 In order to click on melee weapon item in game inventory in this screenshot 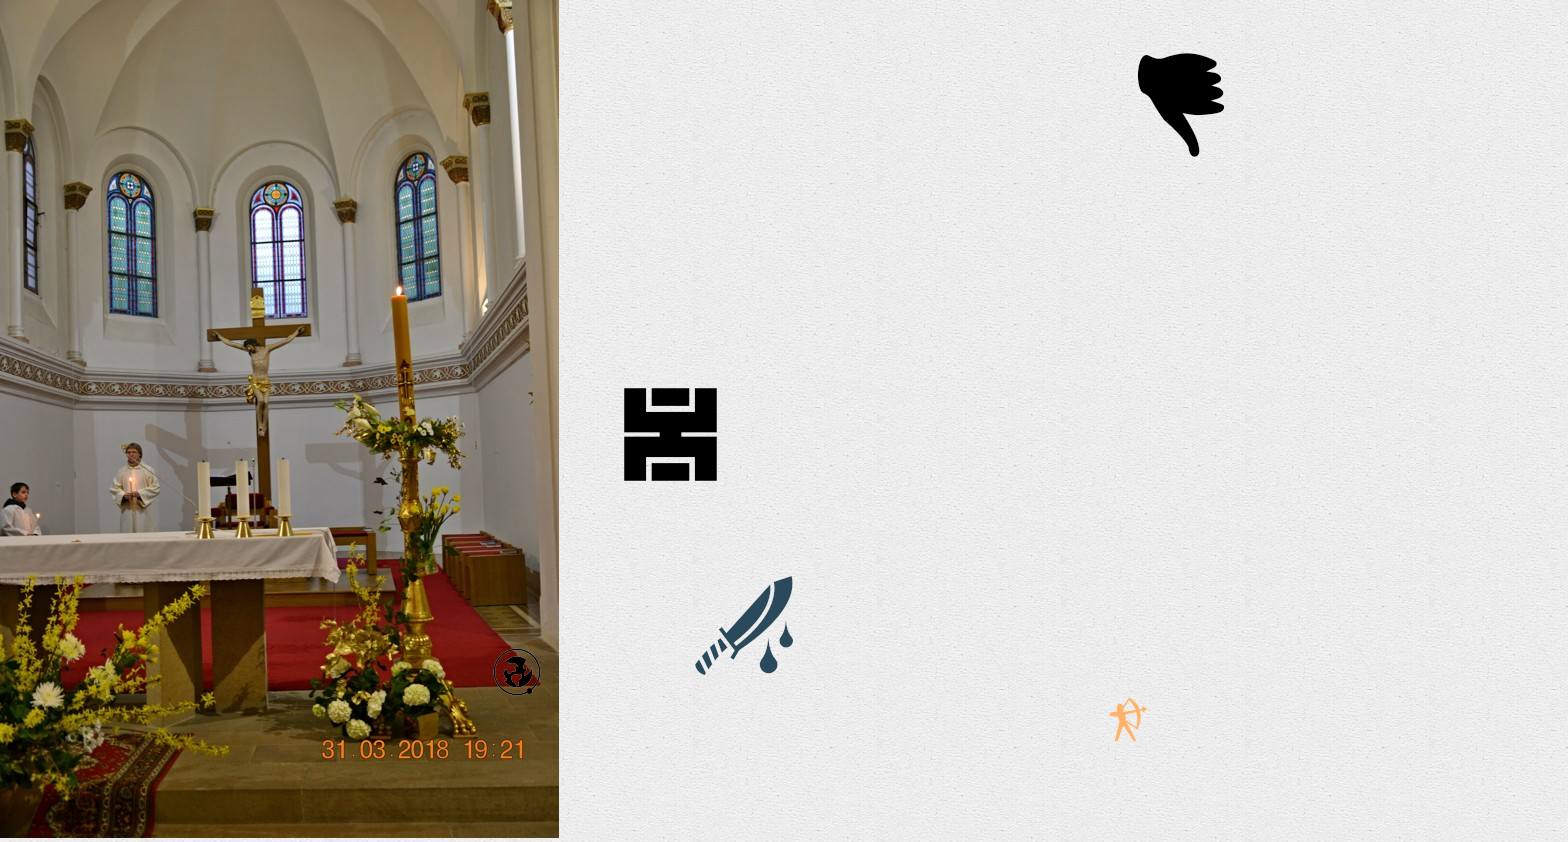, I will do `click(744, 625)`.